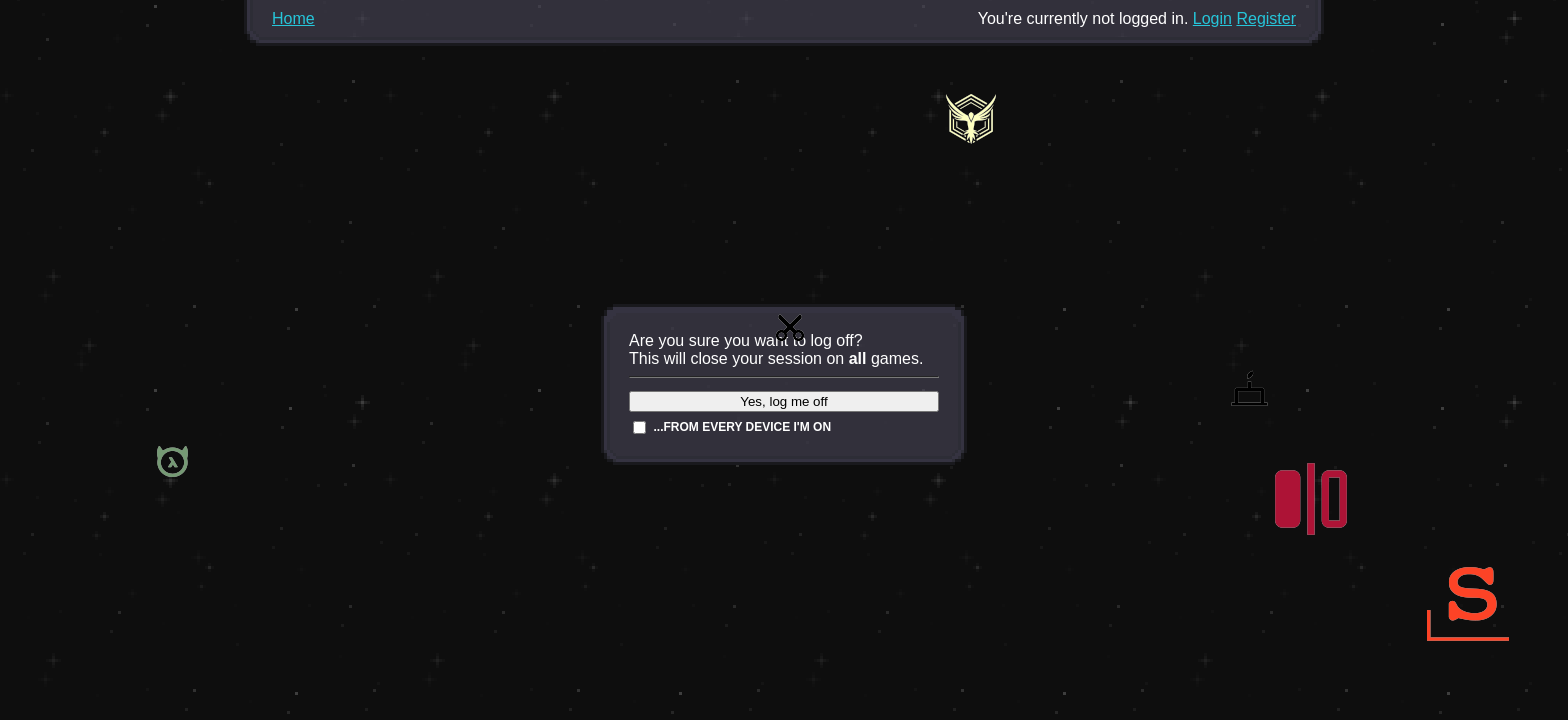 The height and width of the screenshot is (720, 1568). Describe the element at coordinates (790, 327) in the screenshot. I see `cut selected content` at that location.